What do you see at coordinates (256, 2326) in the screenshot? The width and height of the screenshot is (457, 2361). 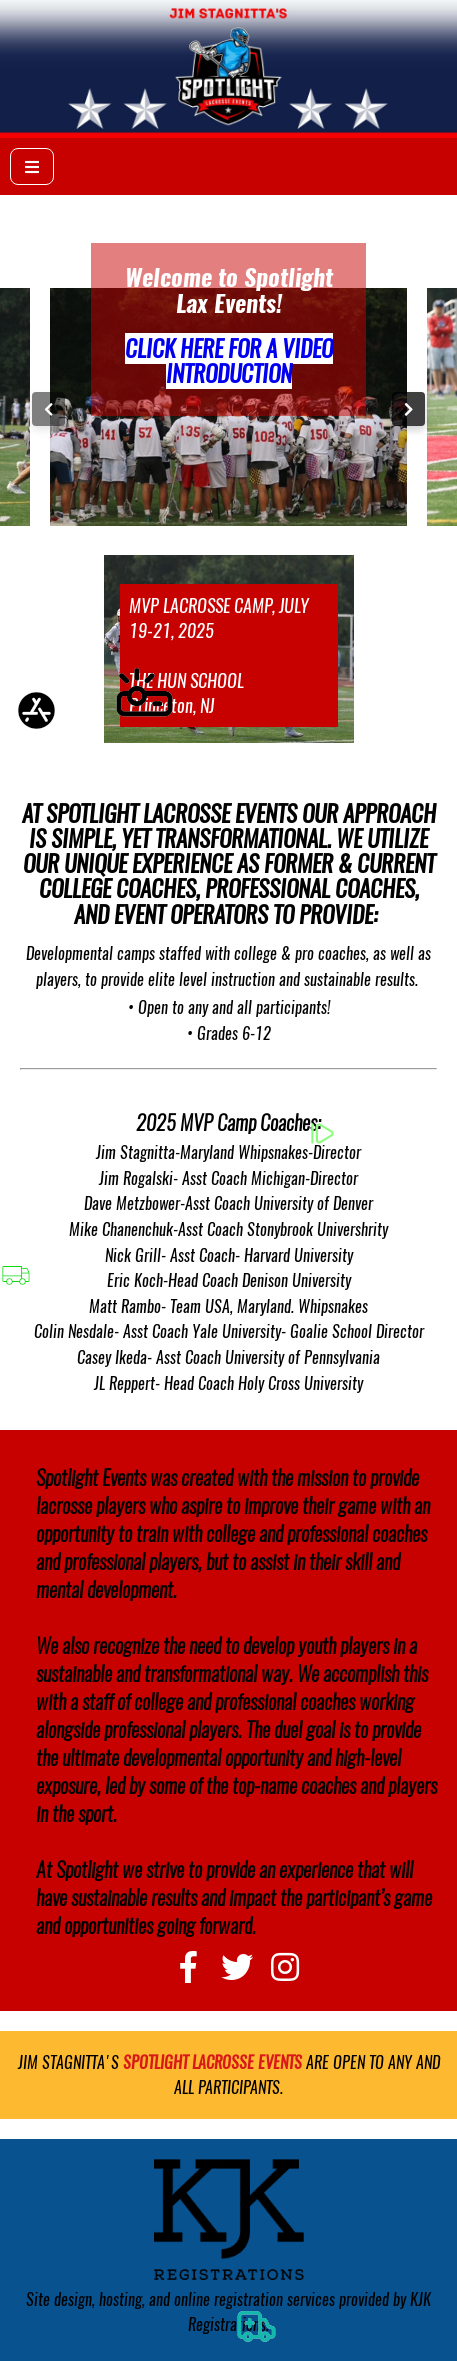 I see `access emergency medical services` at bounding box center [256, 2326].